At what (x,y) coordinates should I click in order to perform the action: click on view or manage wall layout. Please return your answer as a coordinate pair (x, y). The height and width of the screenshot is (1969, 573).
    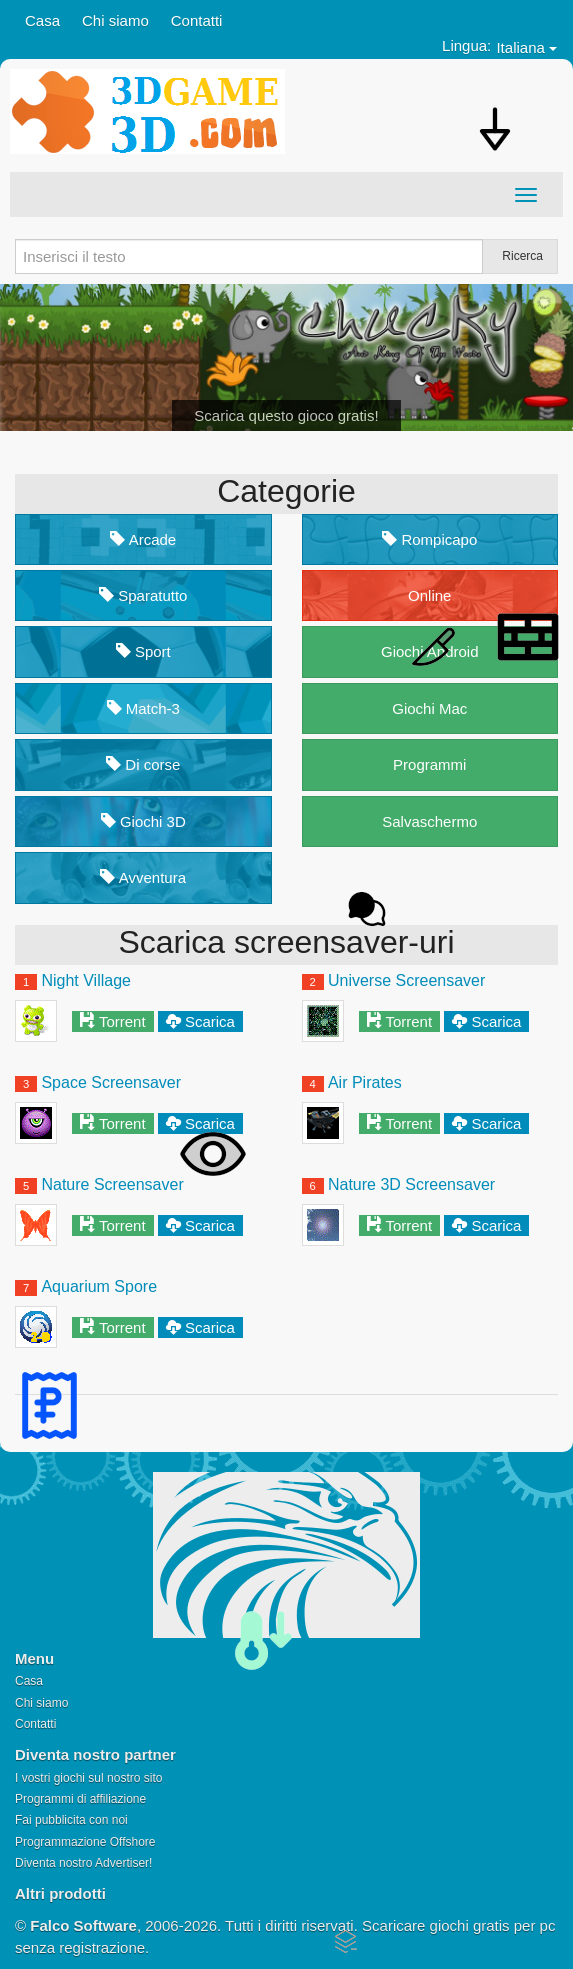
    Looking at the image, I should click on (528, 637).